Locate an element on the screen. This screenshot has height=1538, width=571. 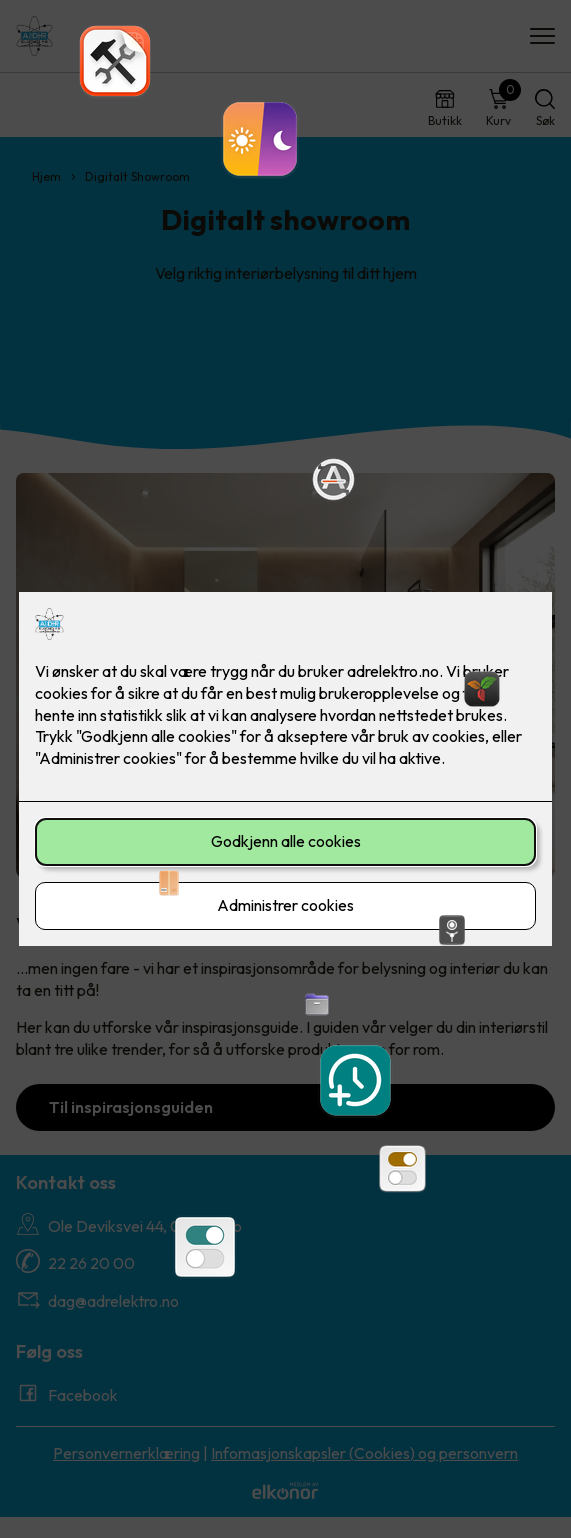
open desktop preferences or system settings is located at coordinates (205, 1247).